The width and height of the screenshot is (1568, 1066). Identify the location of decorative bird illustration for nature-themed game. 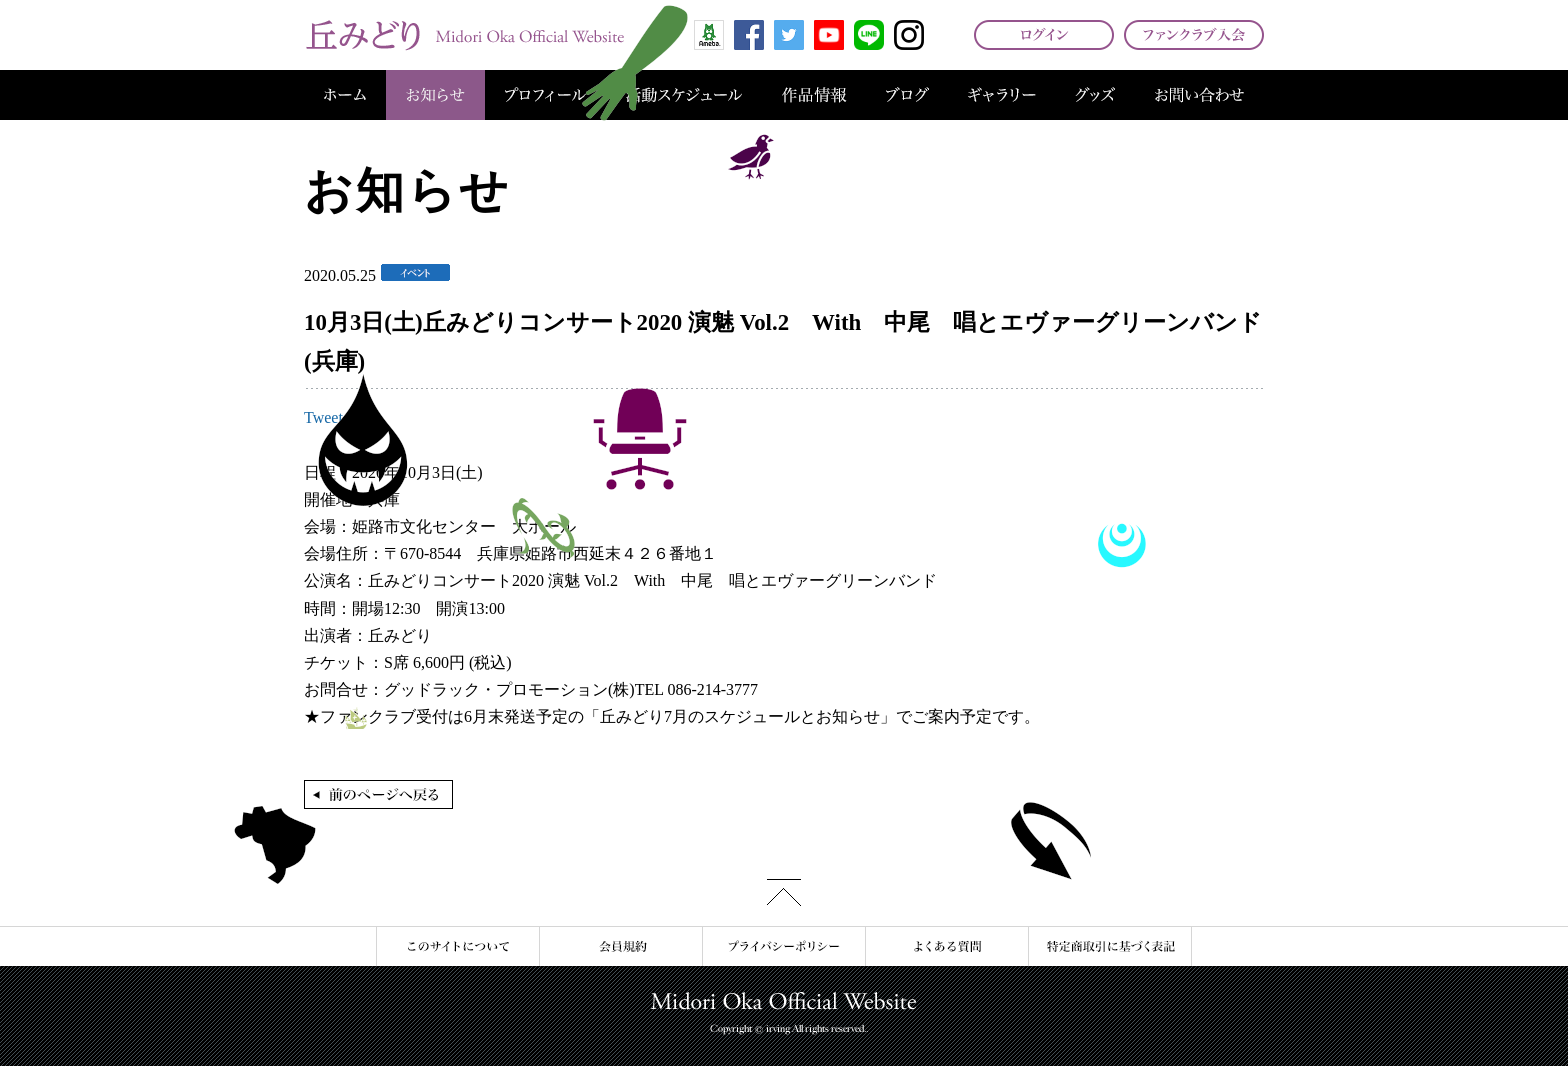
(751, 157).